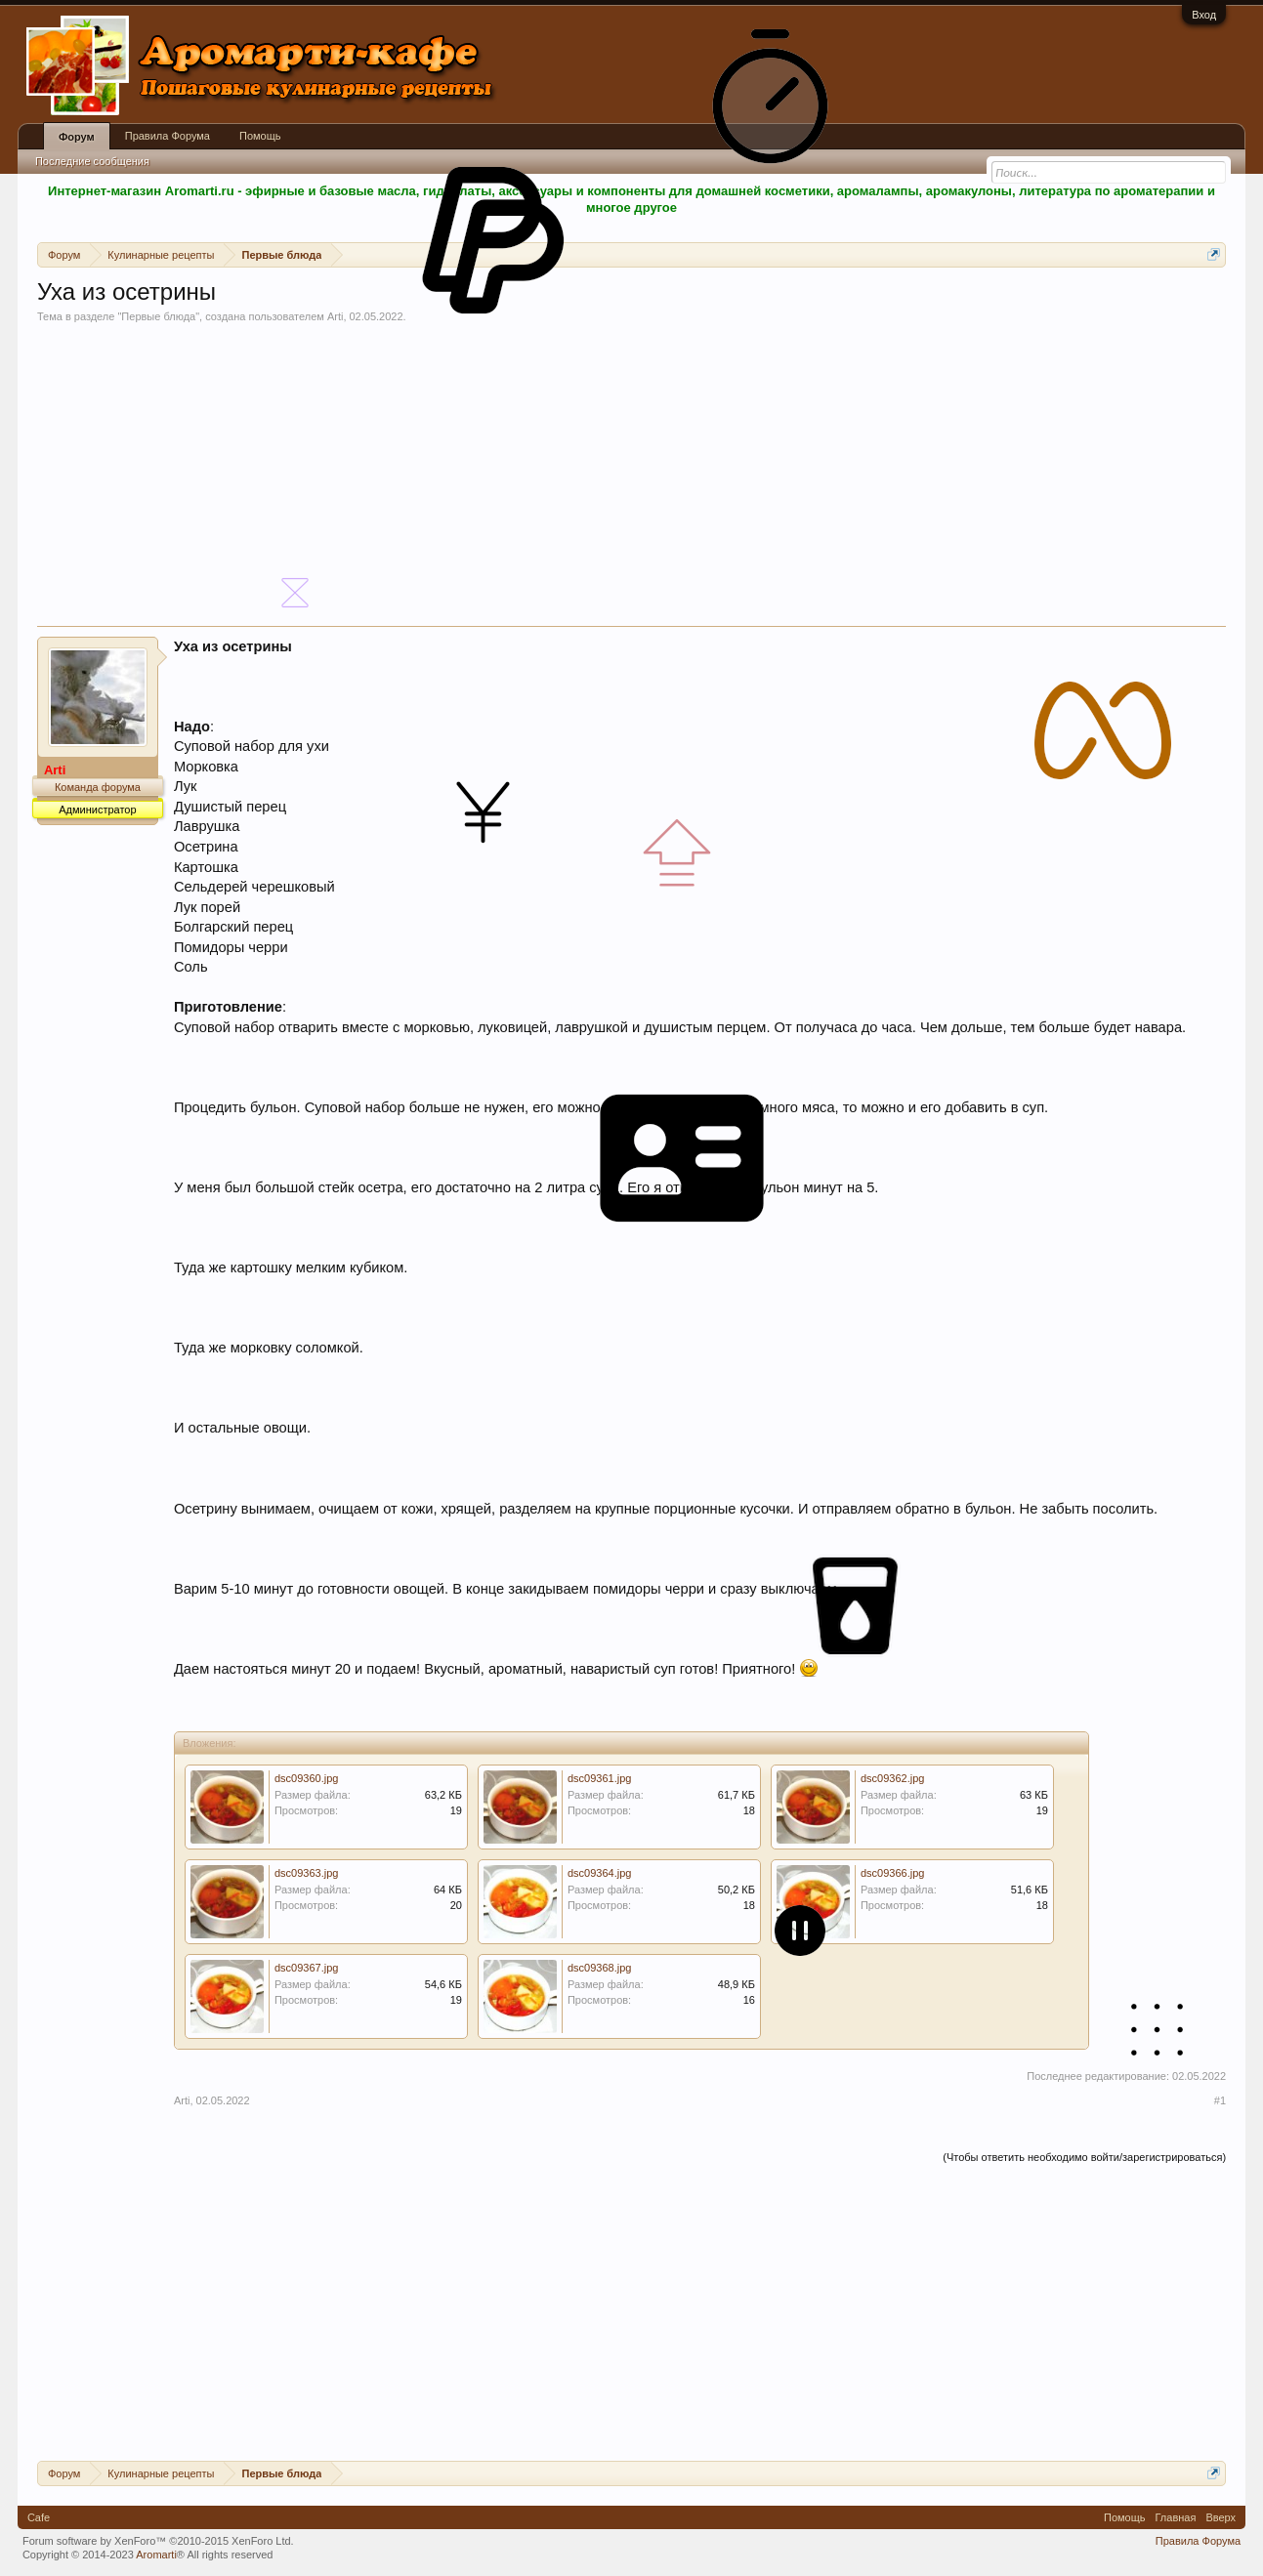  What do you see at coordinates (677, 855) in the screenshot?
I see `upload multiple files or items` at bounding box center [677, 855].